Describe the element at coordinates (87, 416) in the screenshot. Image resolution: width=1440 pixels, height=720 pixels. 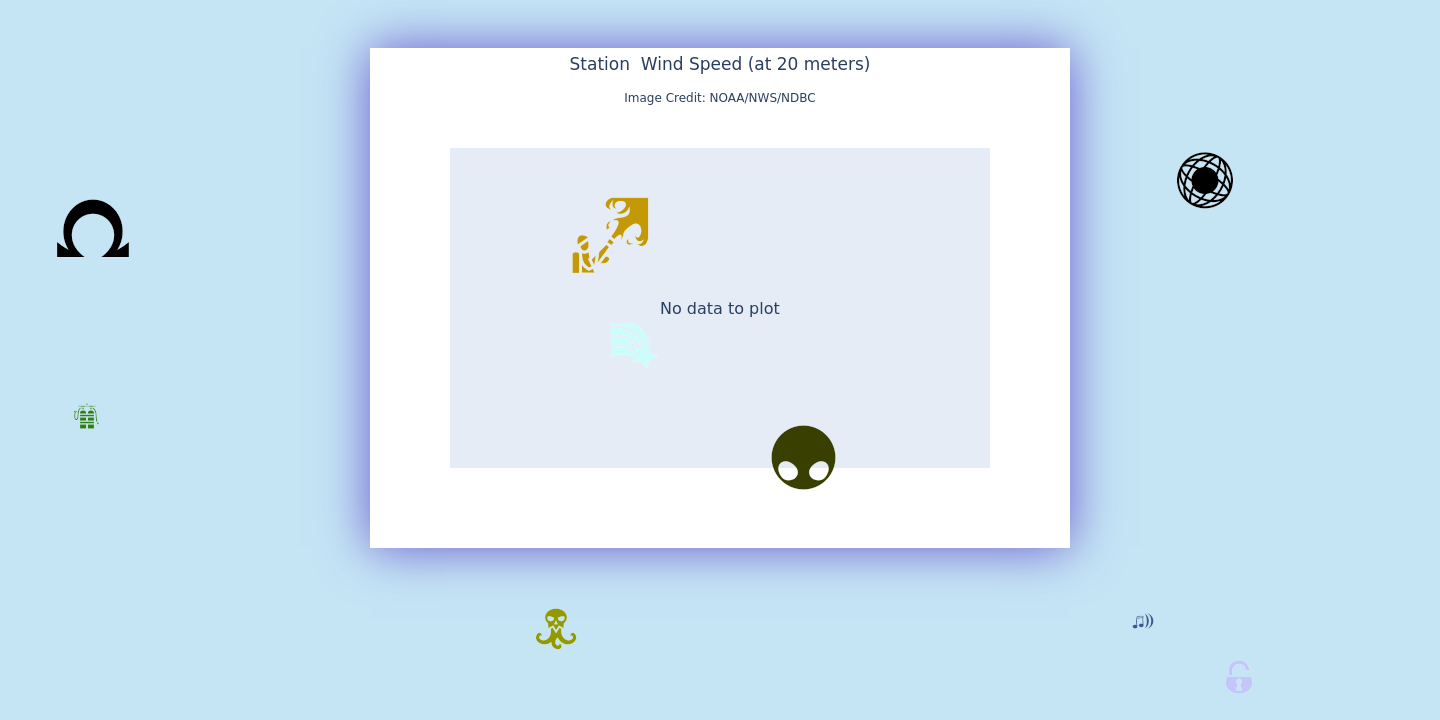
I see `access diving or scuba equipment settings` at that location.